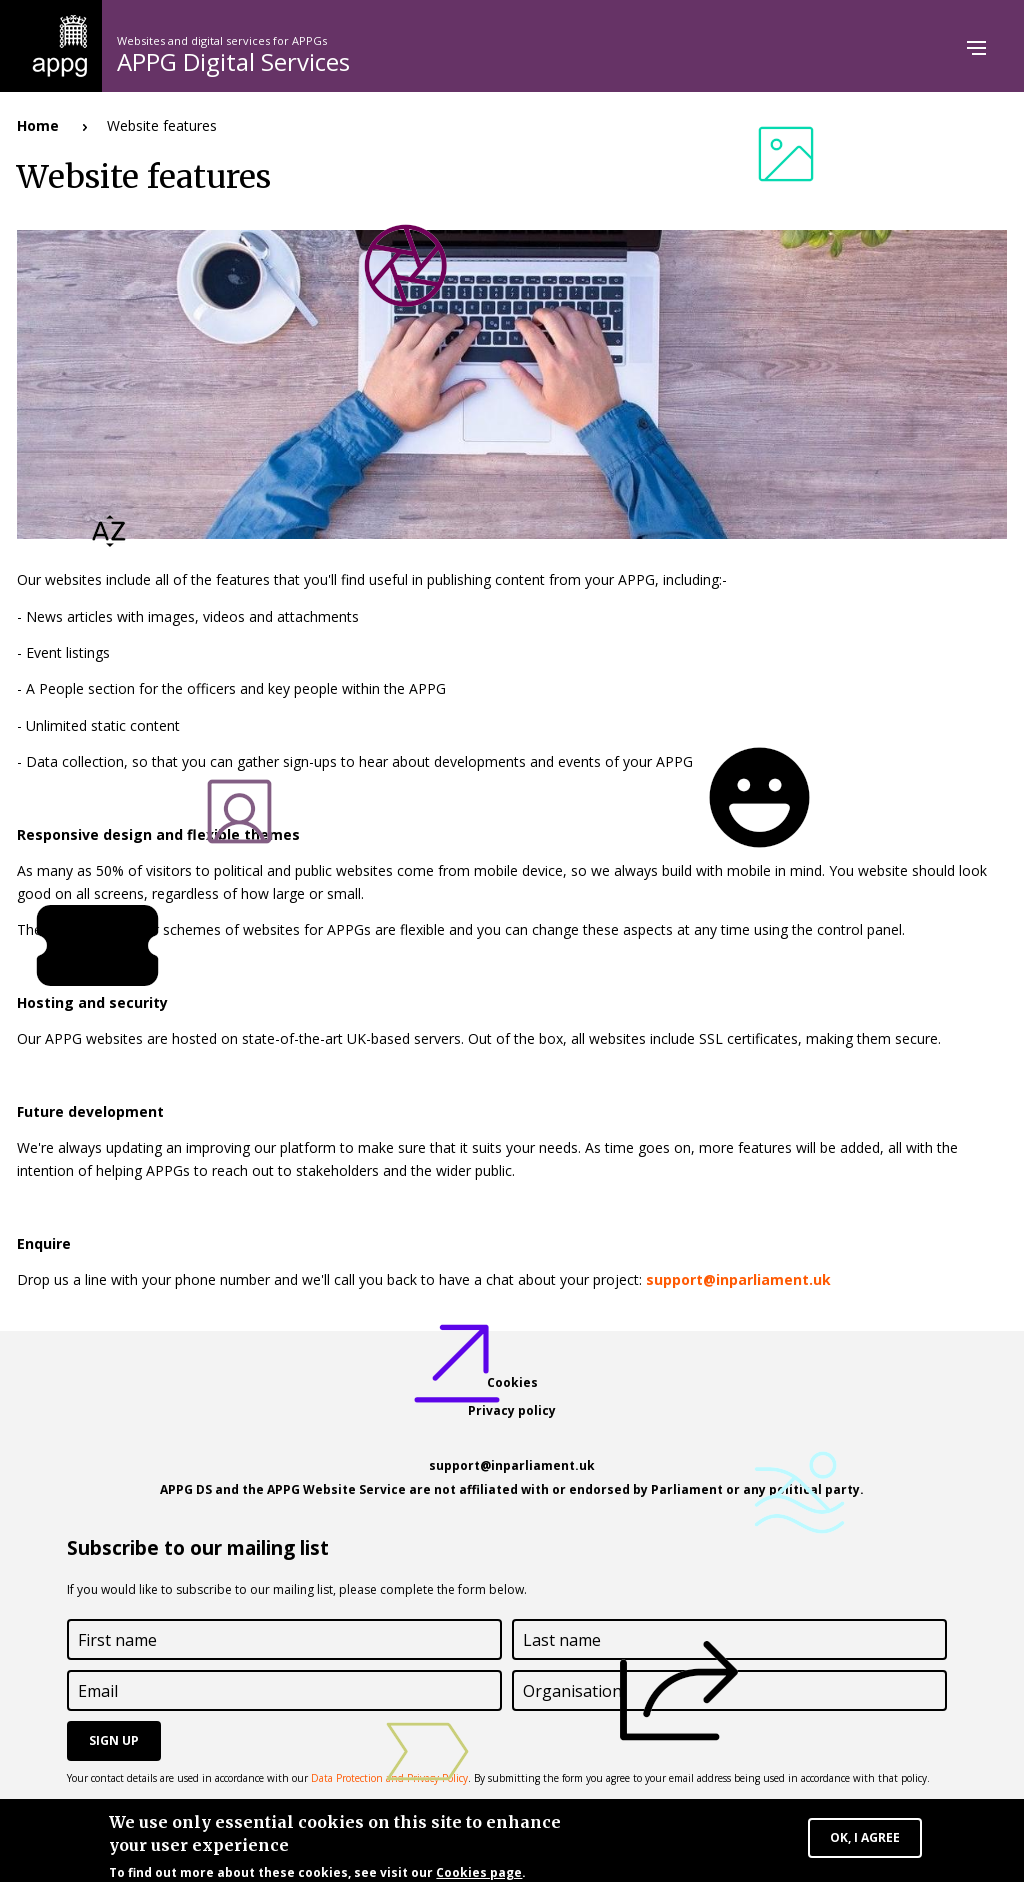 This screenshot has height=1882, width=1024. Describe the element at coordinates (424, 1751) in the screenshot. I see `apply a tag or label to an item` at that location.